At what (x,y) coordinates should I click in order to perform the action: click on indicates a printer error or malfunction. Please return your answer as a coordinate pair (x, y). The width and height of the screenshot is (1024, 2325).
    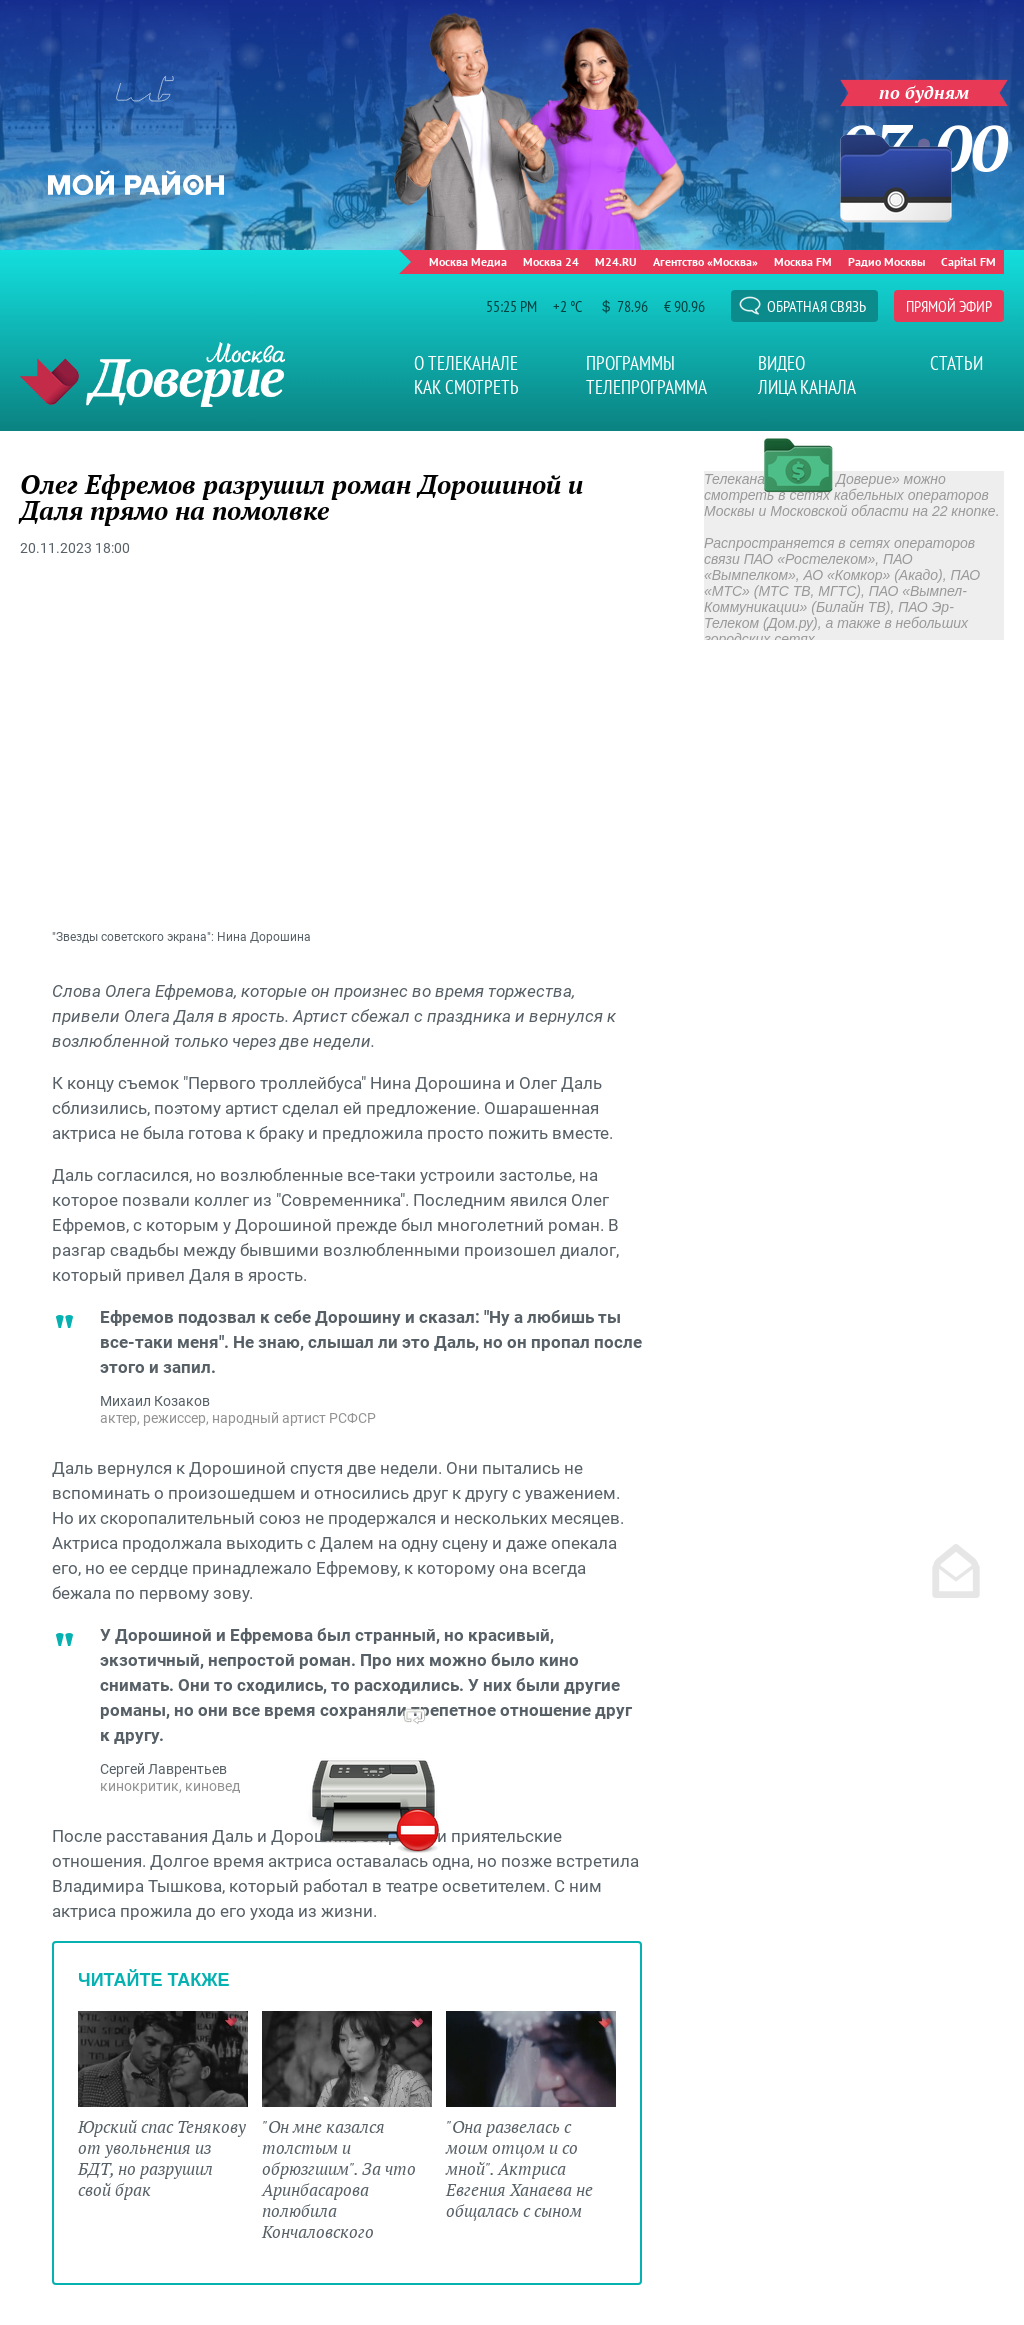
    Looking at the image, I should click on (373, 1798).